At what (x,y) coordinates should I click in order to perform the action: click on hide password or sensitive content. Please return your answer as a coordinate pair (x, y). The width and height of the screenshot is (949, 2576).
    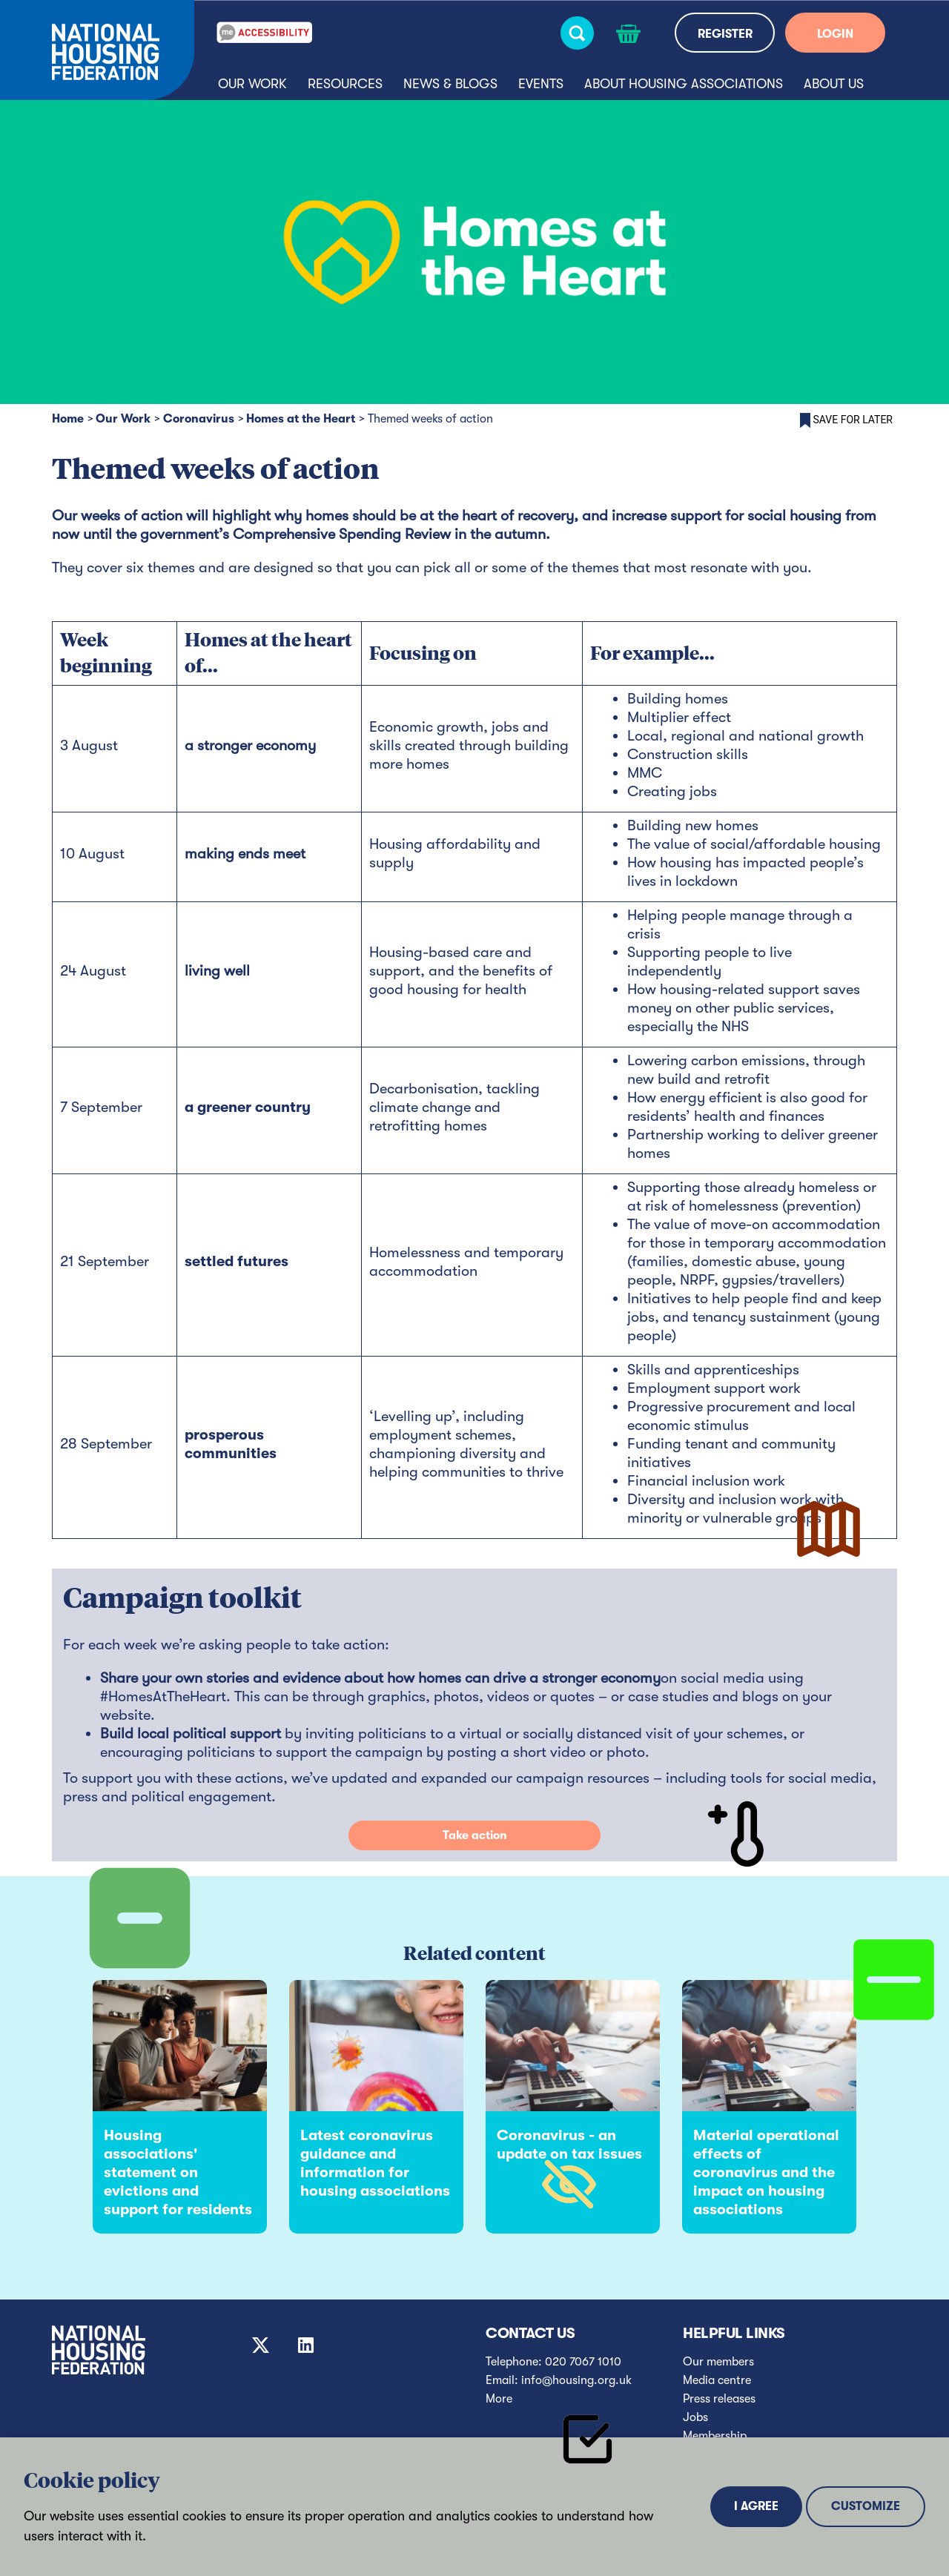
    Looking at the image, I should click on (569, 2184).